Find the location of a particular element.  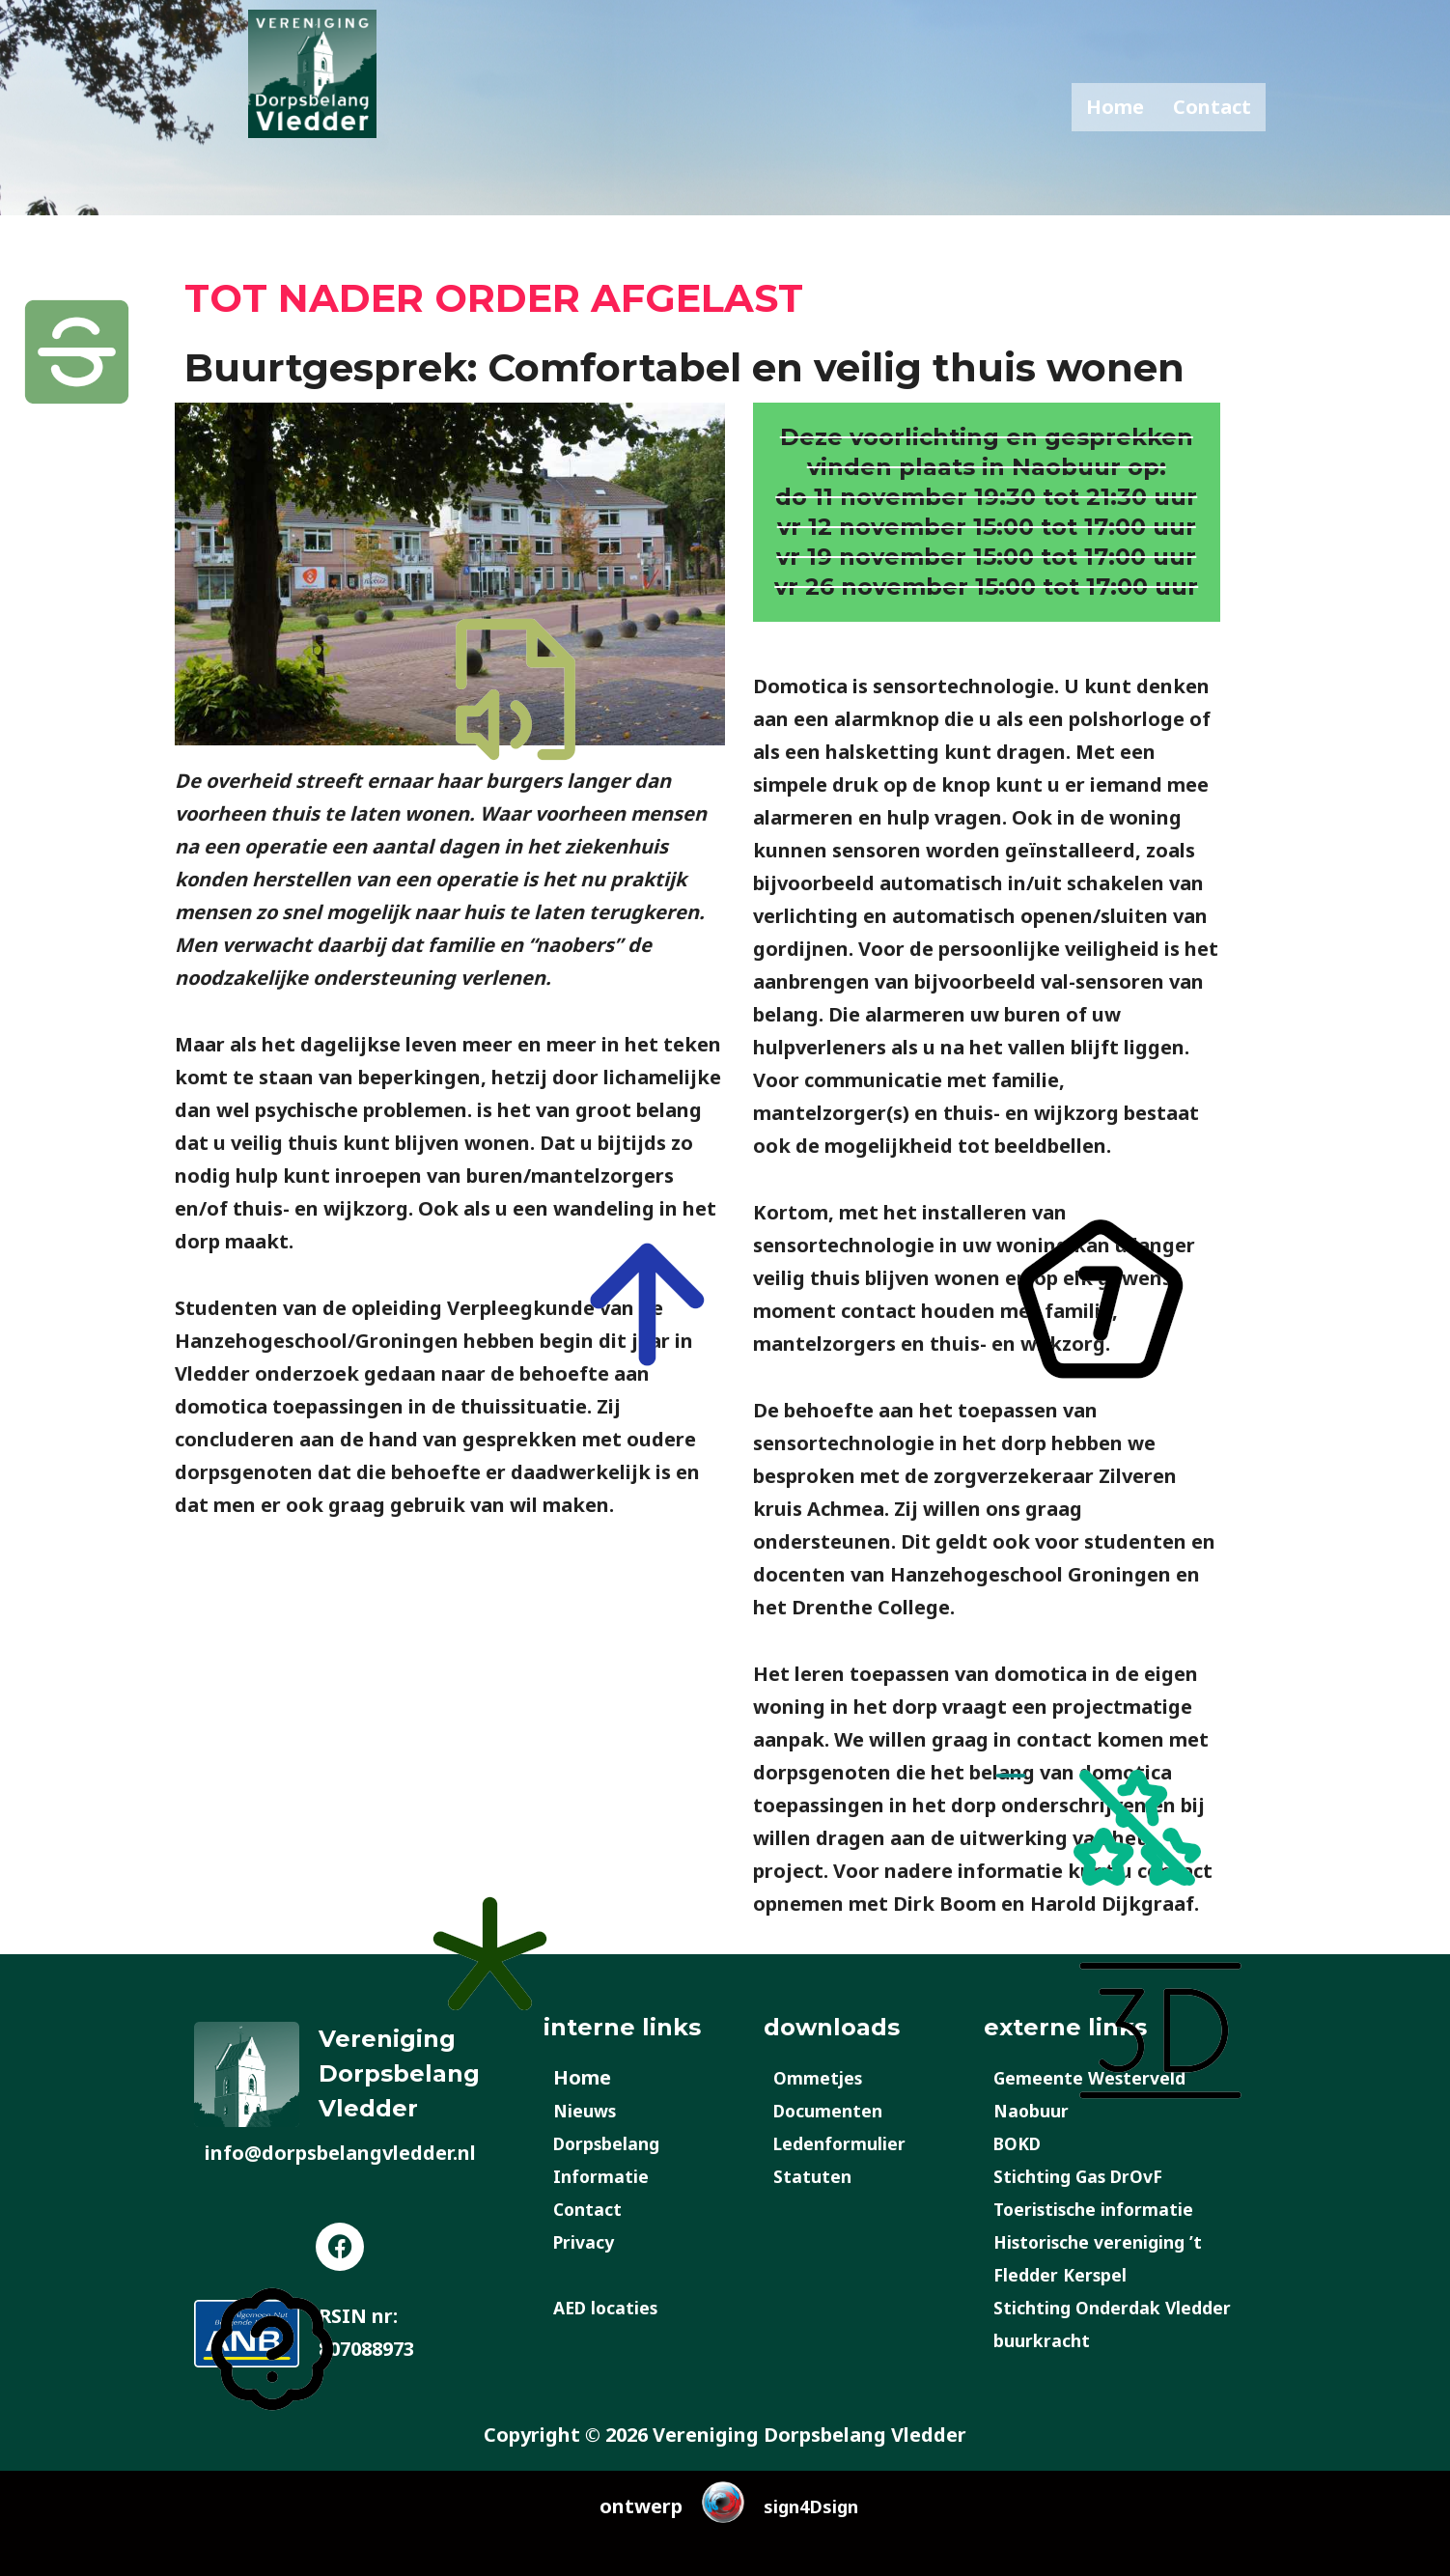

access help or FAQ section is located at coordinates (272, 2349).